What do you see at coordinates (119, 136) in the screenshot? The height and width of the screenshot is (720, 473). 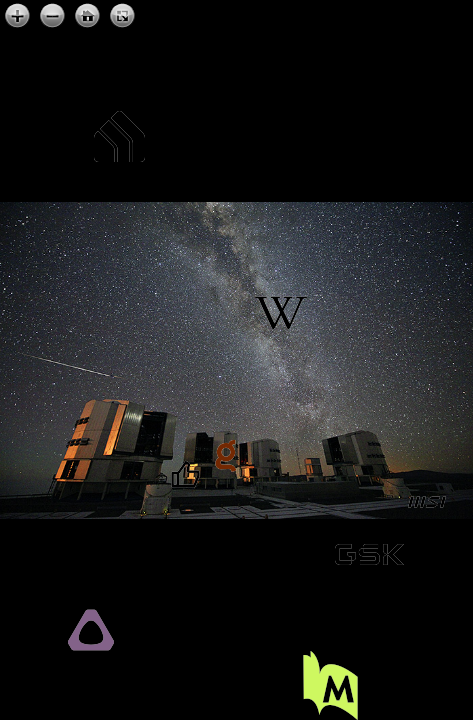 I see `open the kasa smart home app` at bounding box center [119, 136].